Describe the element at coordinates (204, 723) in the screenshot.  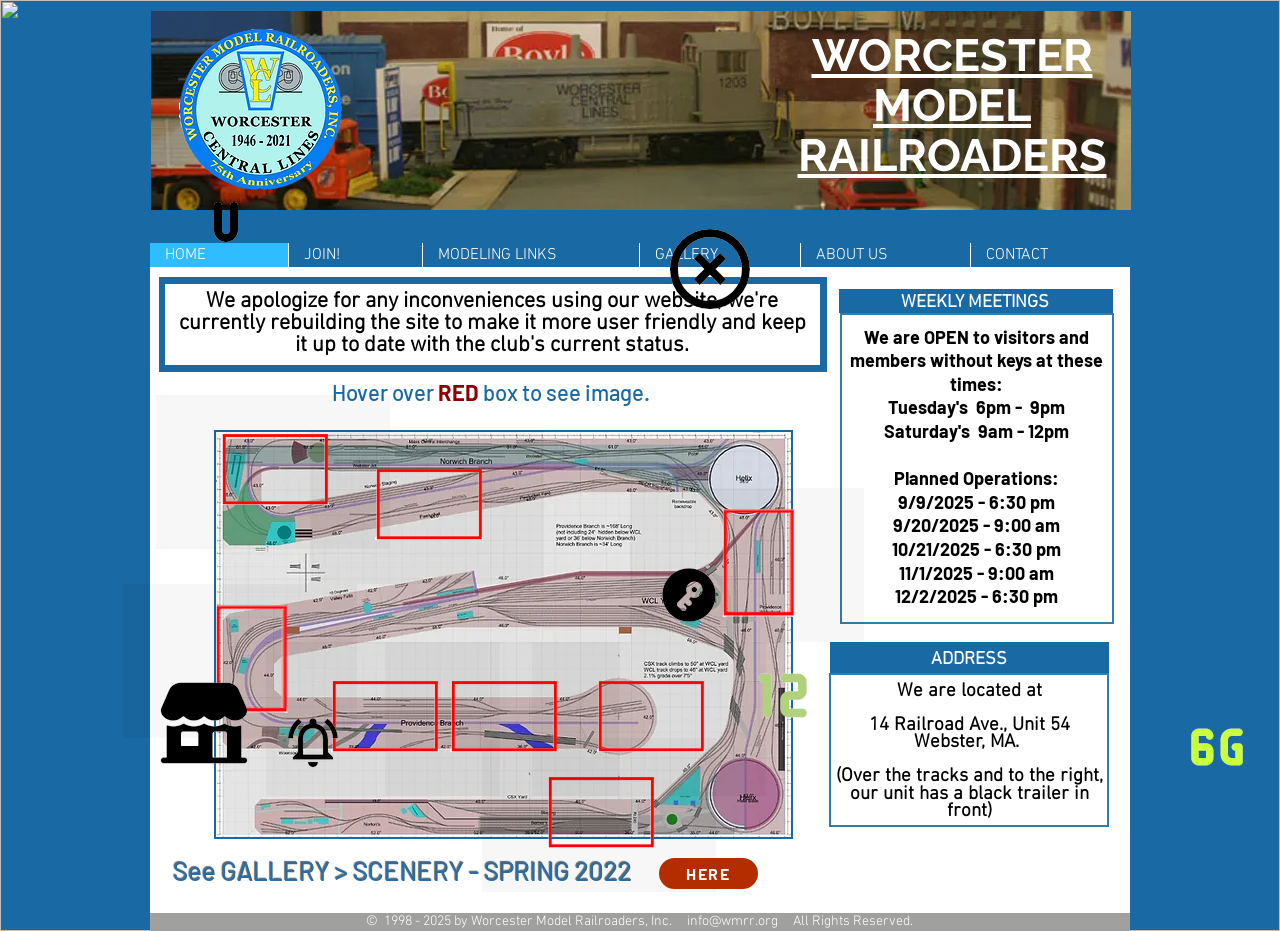
I see `access the online store or shop` at that location.